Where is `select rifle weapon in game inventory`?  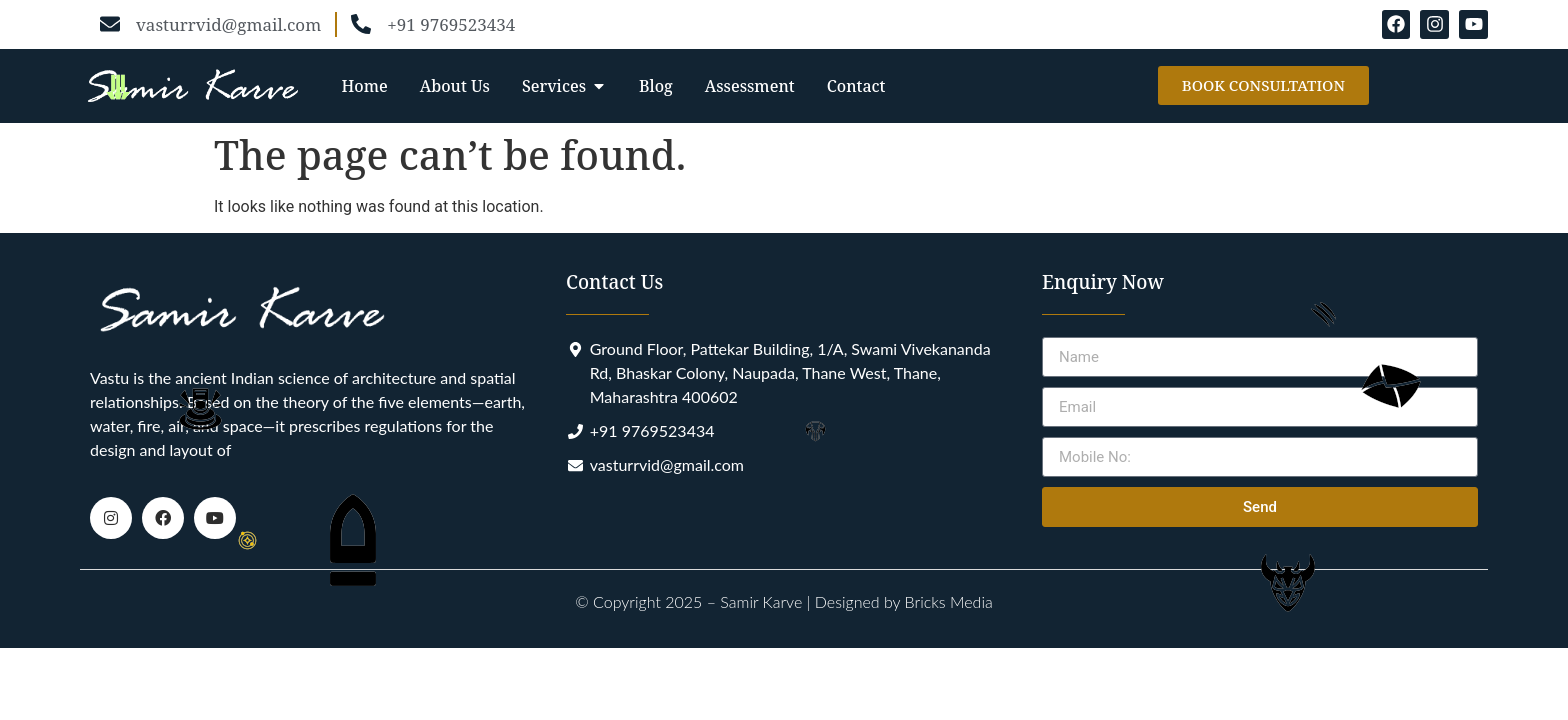 select rifle weapon in game inventory is located at coordinates (353, 540).